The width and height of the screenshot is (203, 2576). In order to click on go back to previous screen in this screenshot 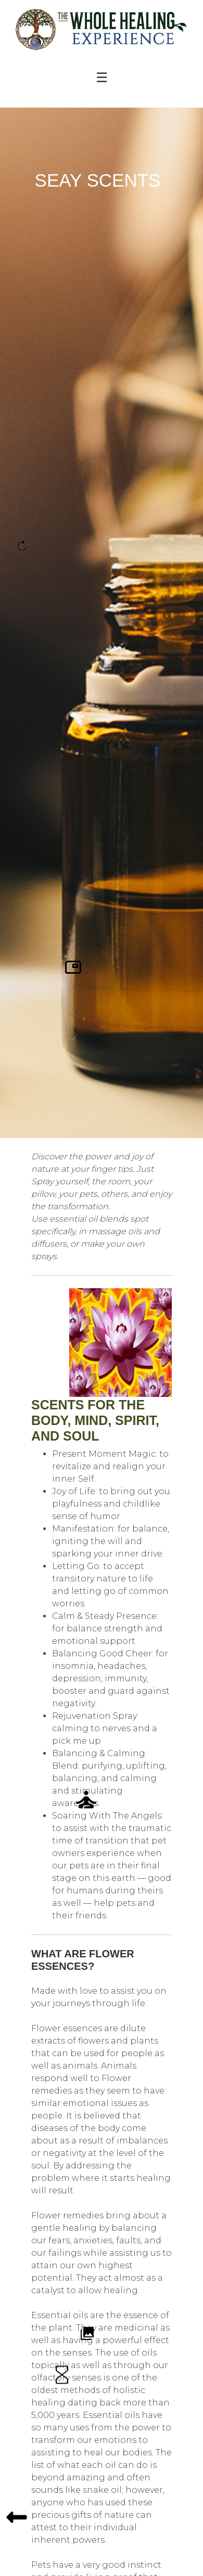, I will do `click(17, 2517)`.